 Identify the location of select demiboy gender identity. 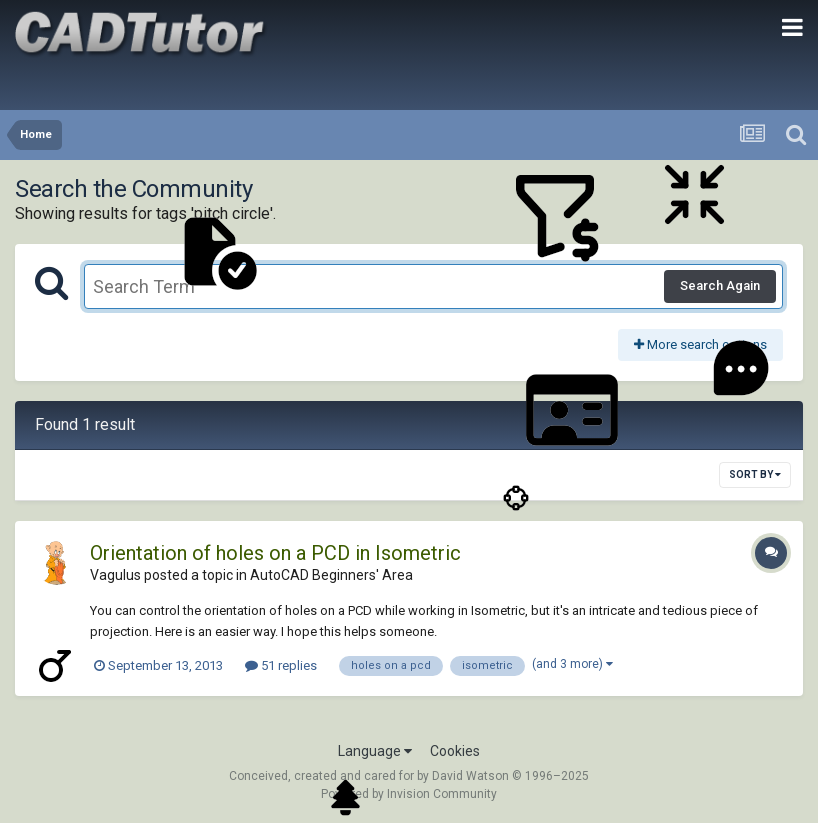
(55, 666).